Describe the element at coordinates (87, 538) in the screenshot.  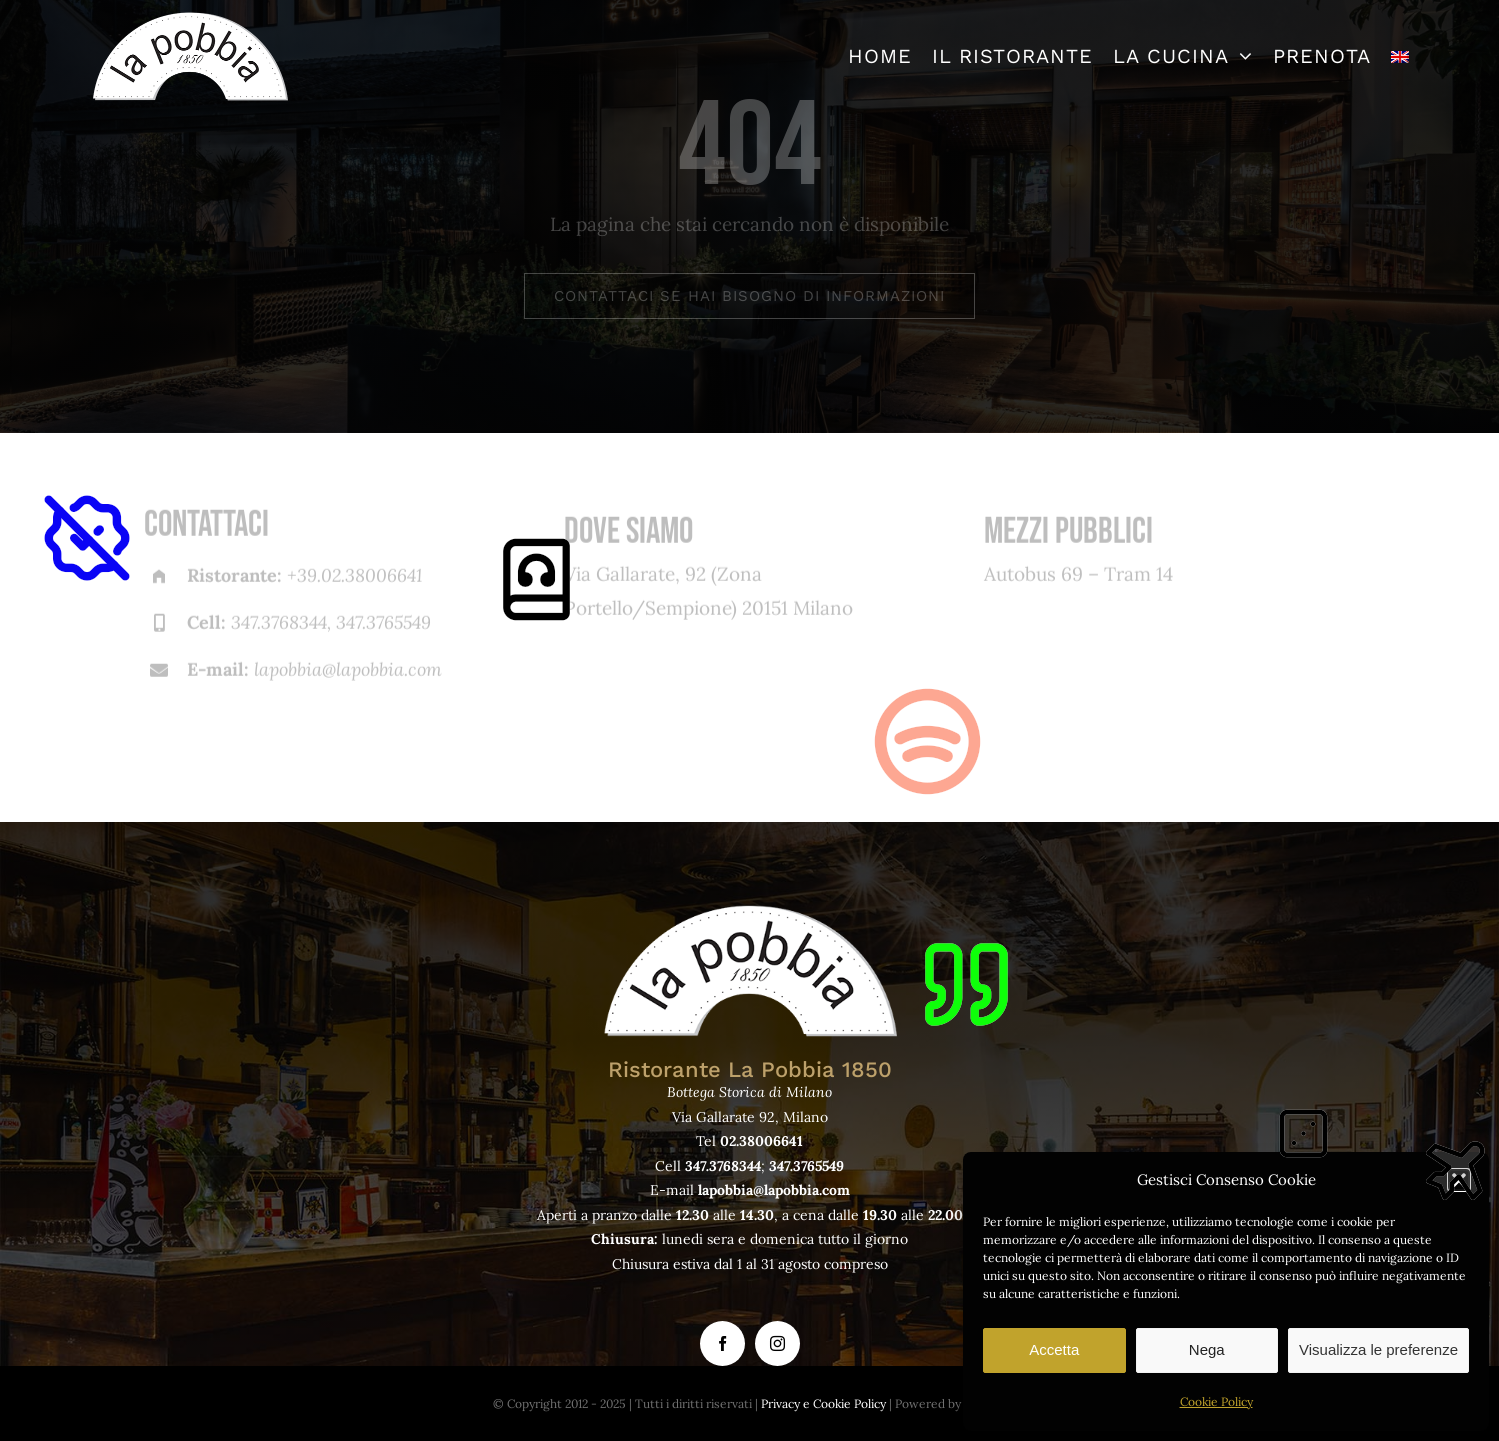
I see `discount or promotion unavailable` at that location.